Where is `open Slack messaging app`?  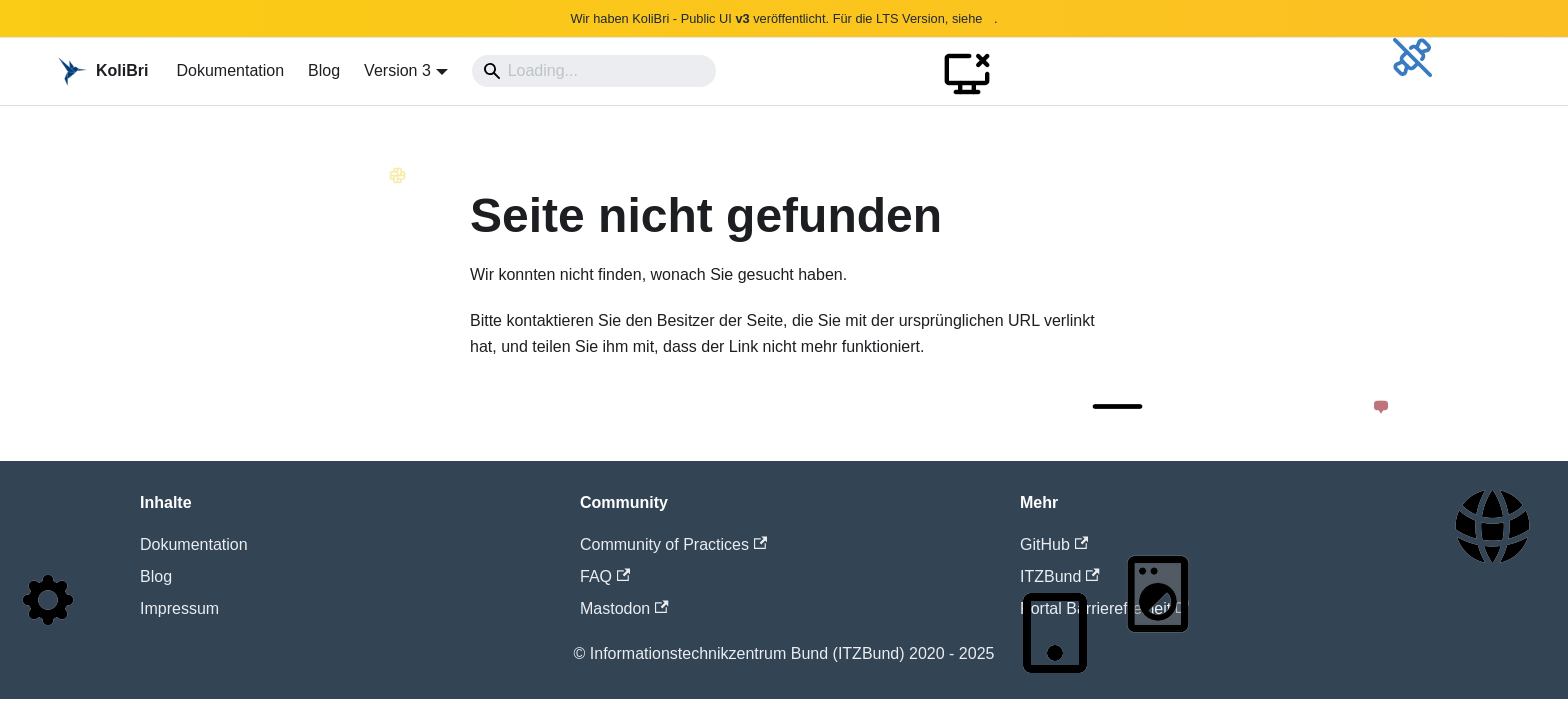 open Slack messaging app is located at coordinates (397, 175).